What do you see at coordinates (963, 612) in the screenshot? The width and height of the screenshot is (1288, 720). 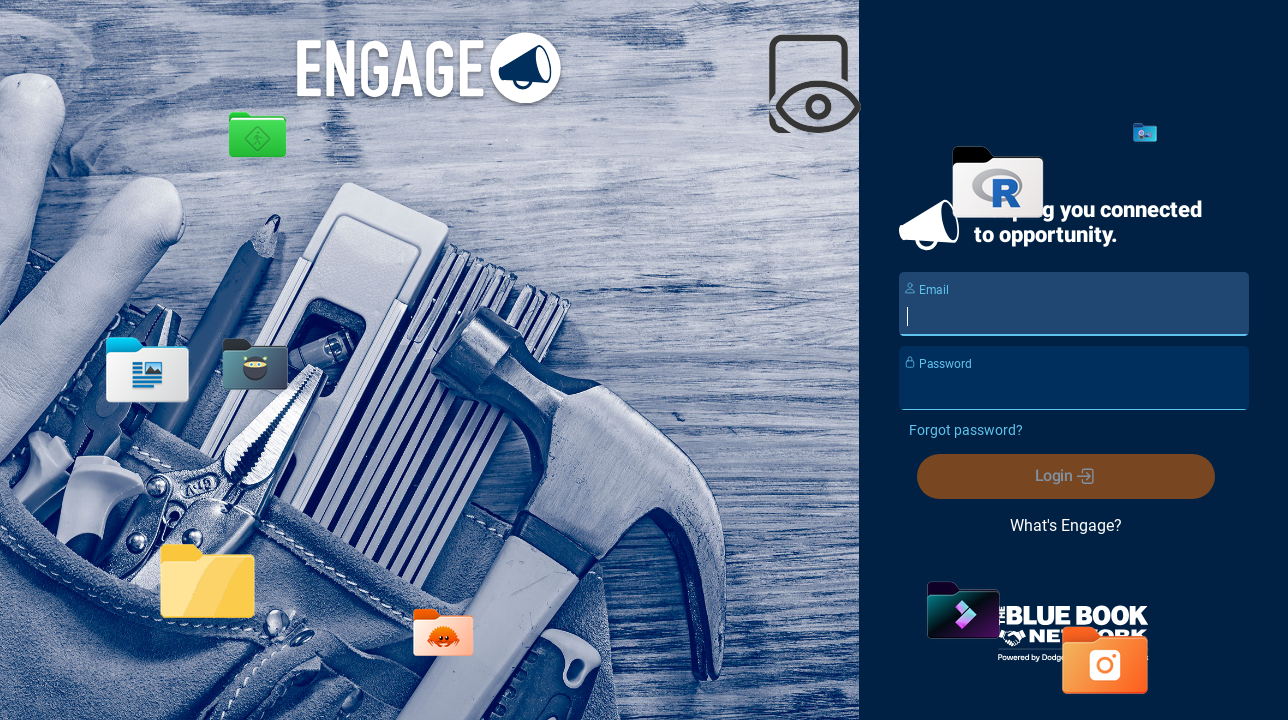 I see `open wondershare filmora go project files` at bounding box center [963, 612].